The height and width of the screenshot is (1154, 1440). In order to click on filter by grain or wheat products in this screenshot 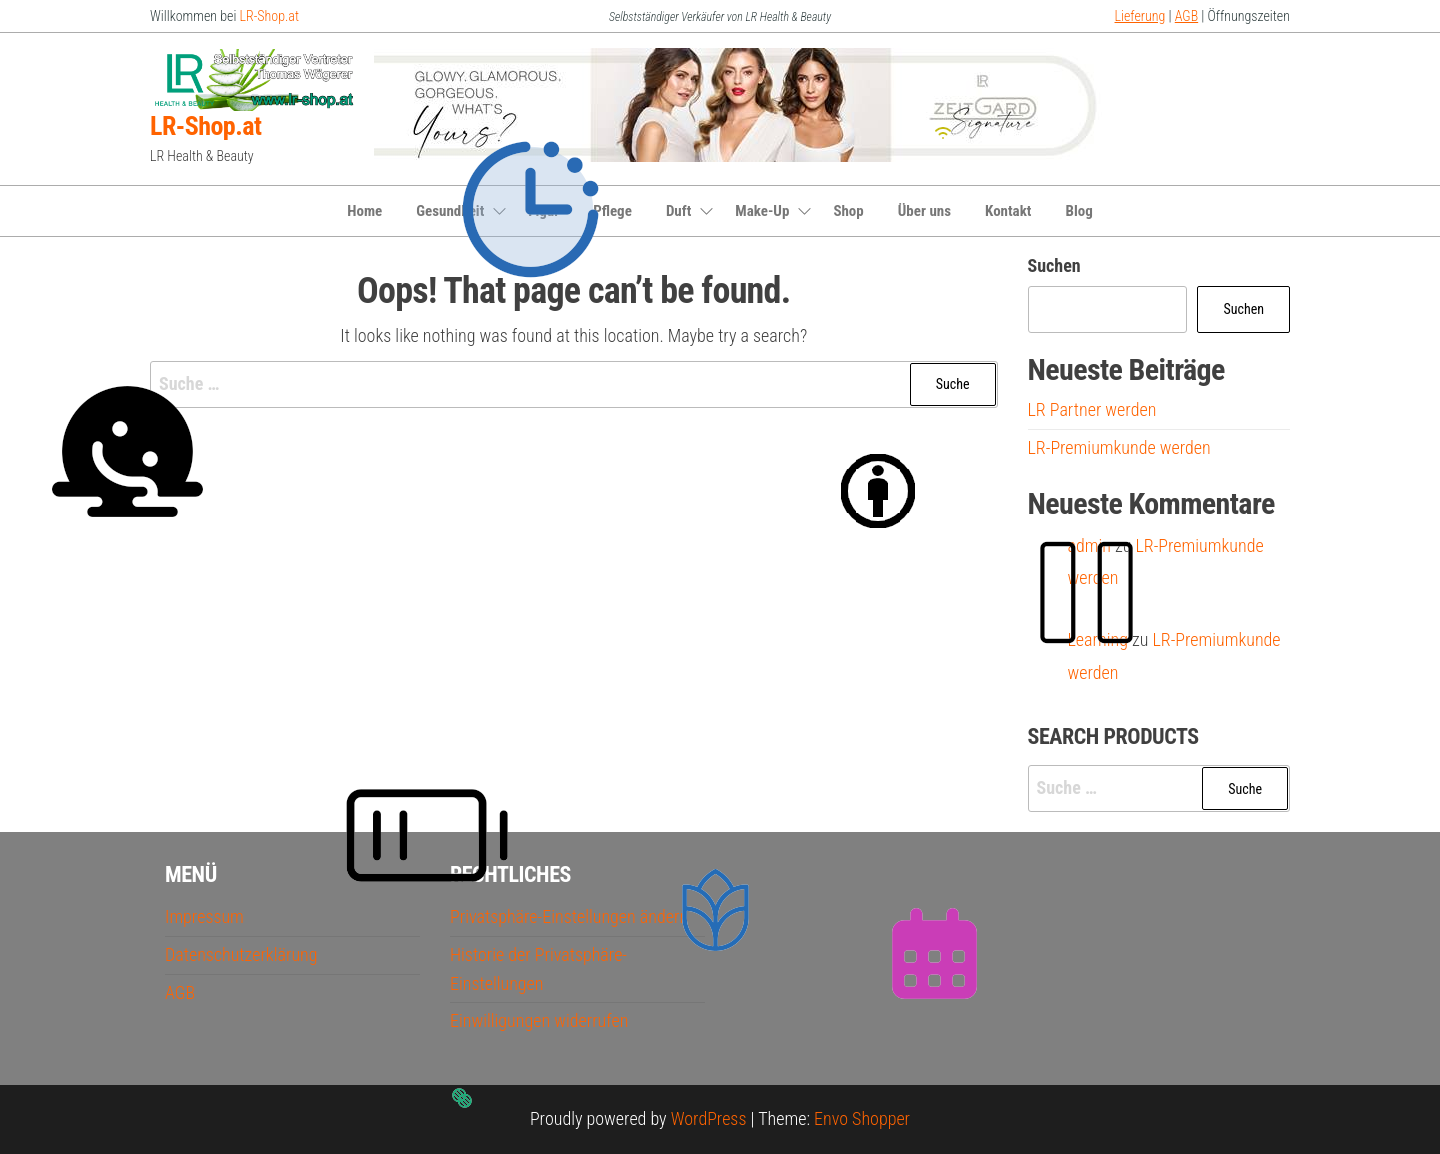, I will do `click(715, 911)`.